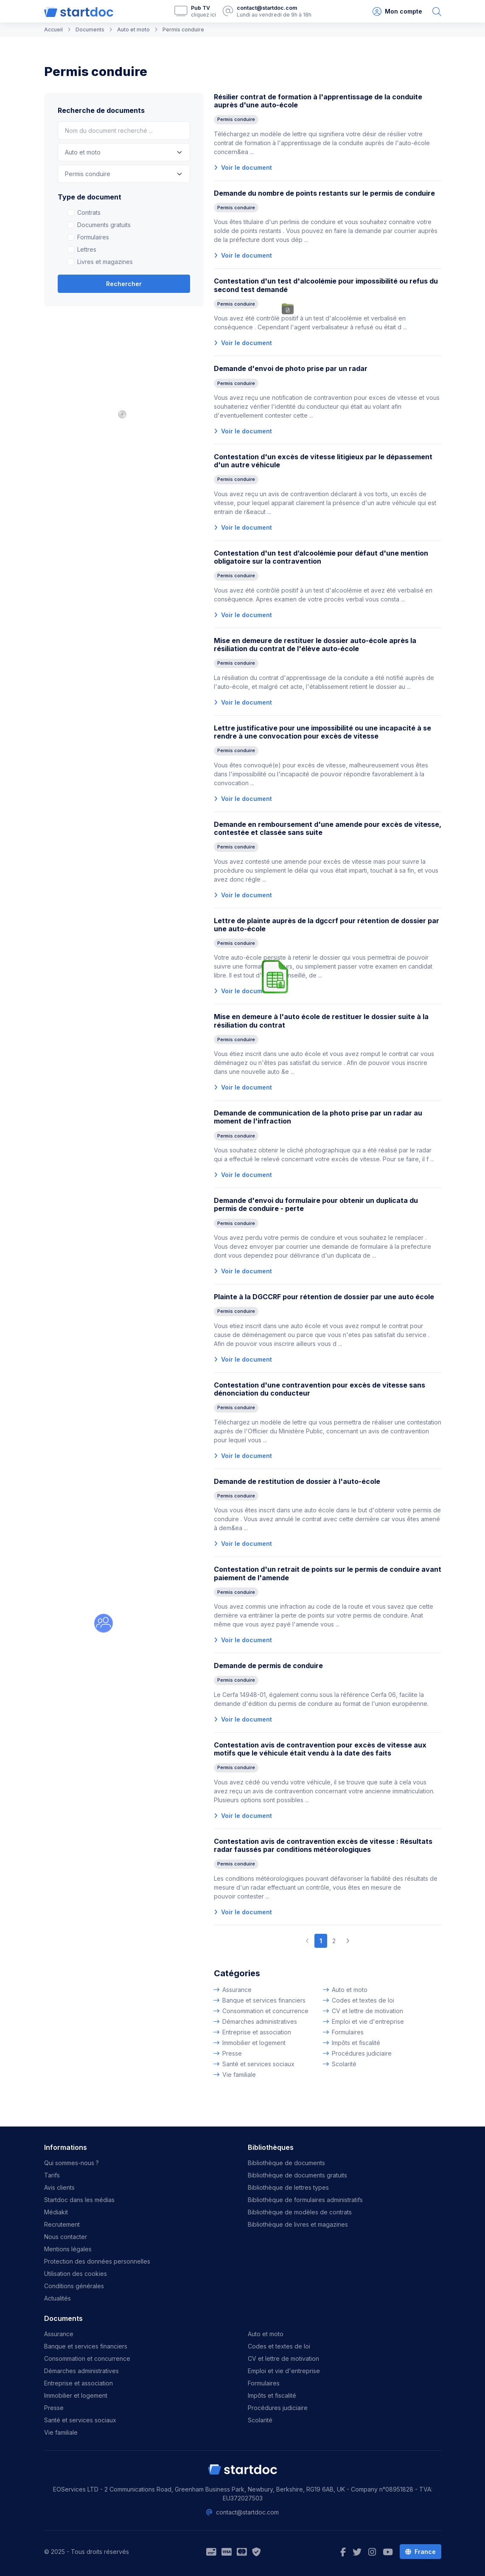 This screenshot has height=2576, width=485. What do you see at coordinates (122, 414) in the screenshot?
I see `access cd/dvd drive` at bounding box center [122, 414].